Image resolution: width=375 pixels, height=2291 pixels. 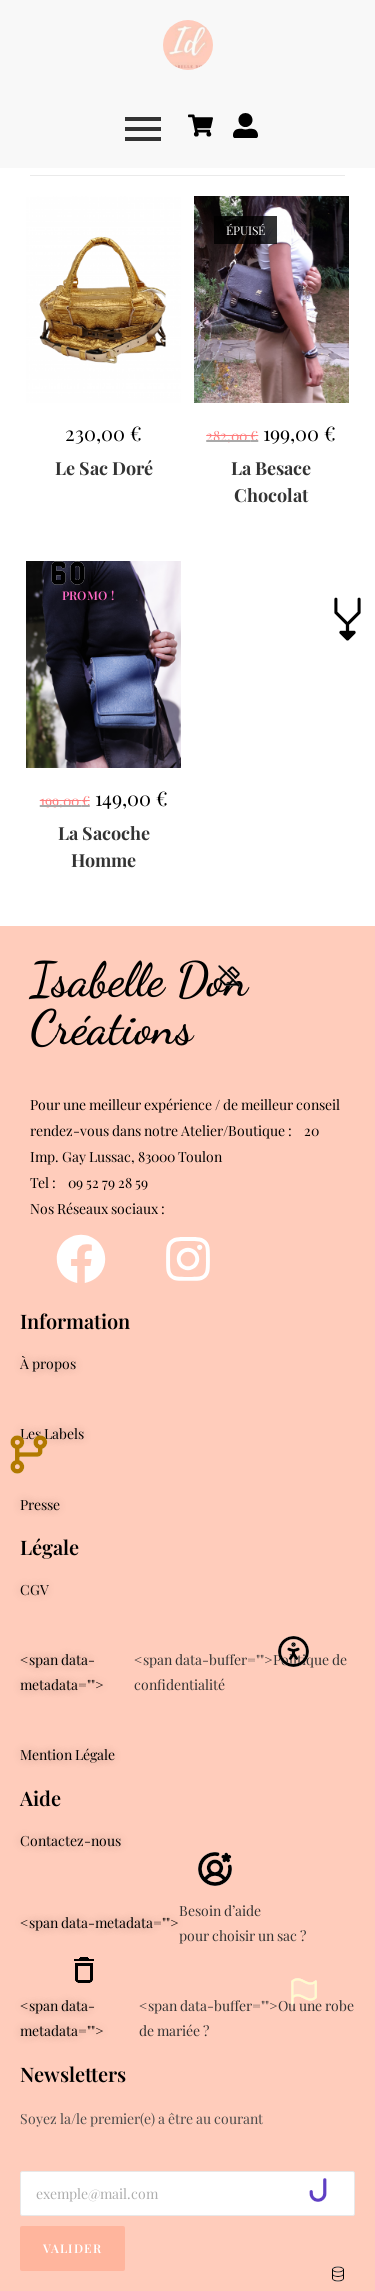 I want to click on access server settings, so click(x=338, y=2274).